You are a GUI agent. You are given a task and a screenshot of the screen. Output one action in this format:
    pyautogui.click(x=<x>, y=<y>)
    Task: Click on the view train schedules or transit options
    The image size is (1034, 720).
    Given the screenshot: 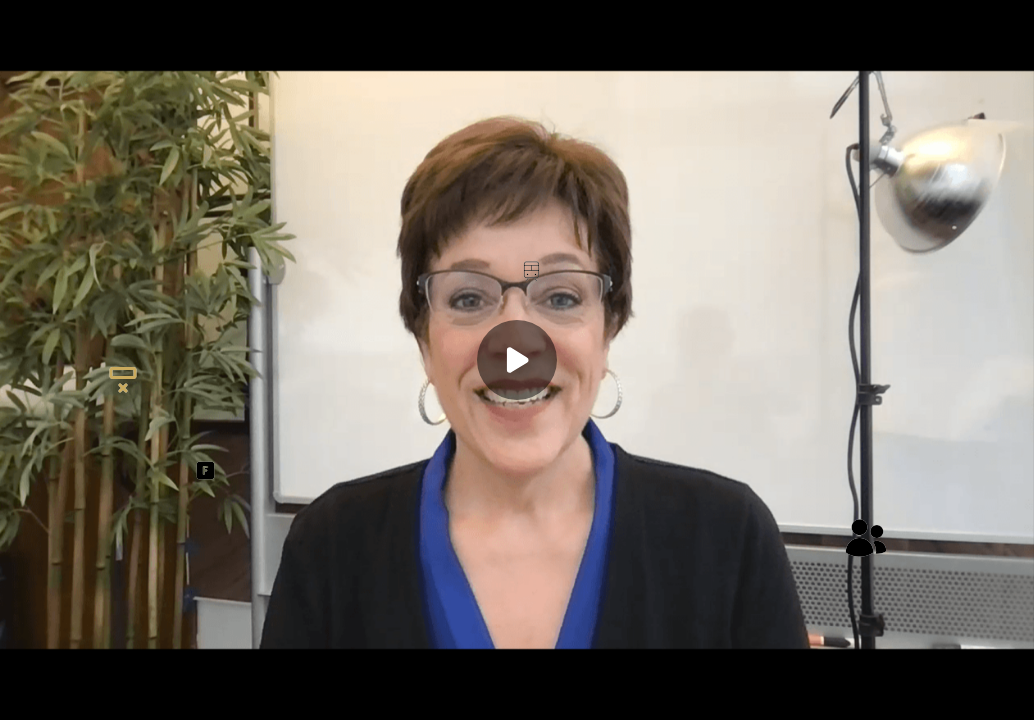 What is the action you would take?
    pyautogui.click(x=531, y=270)
    